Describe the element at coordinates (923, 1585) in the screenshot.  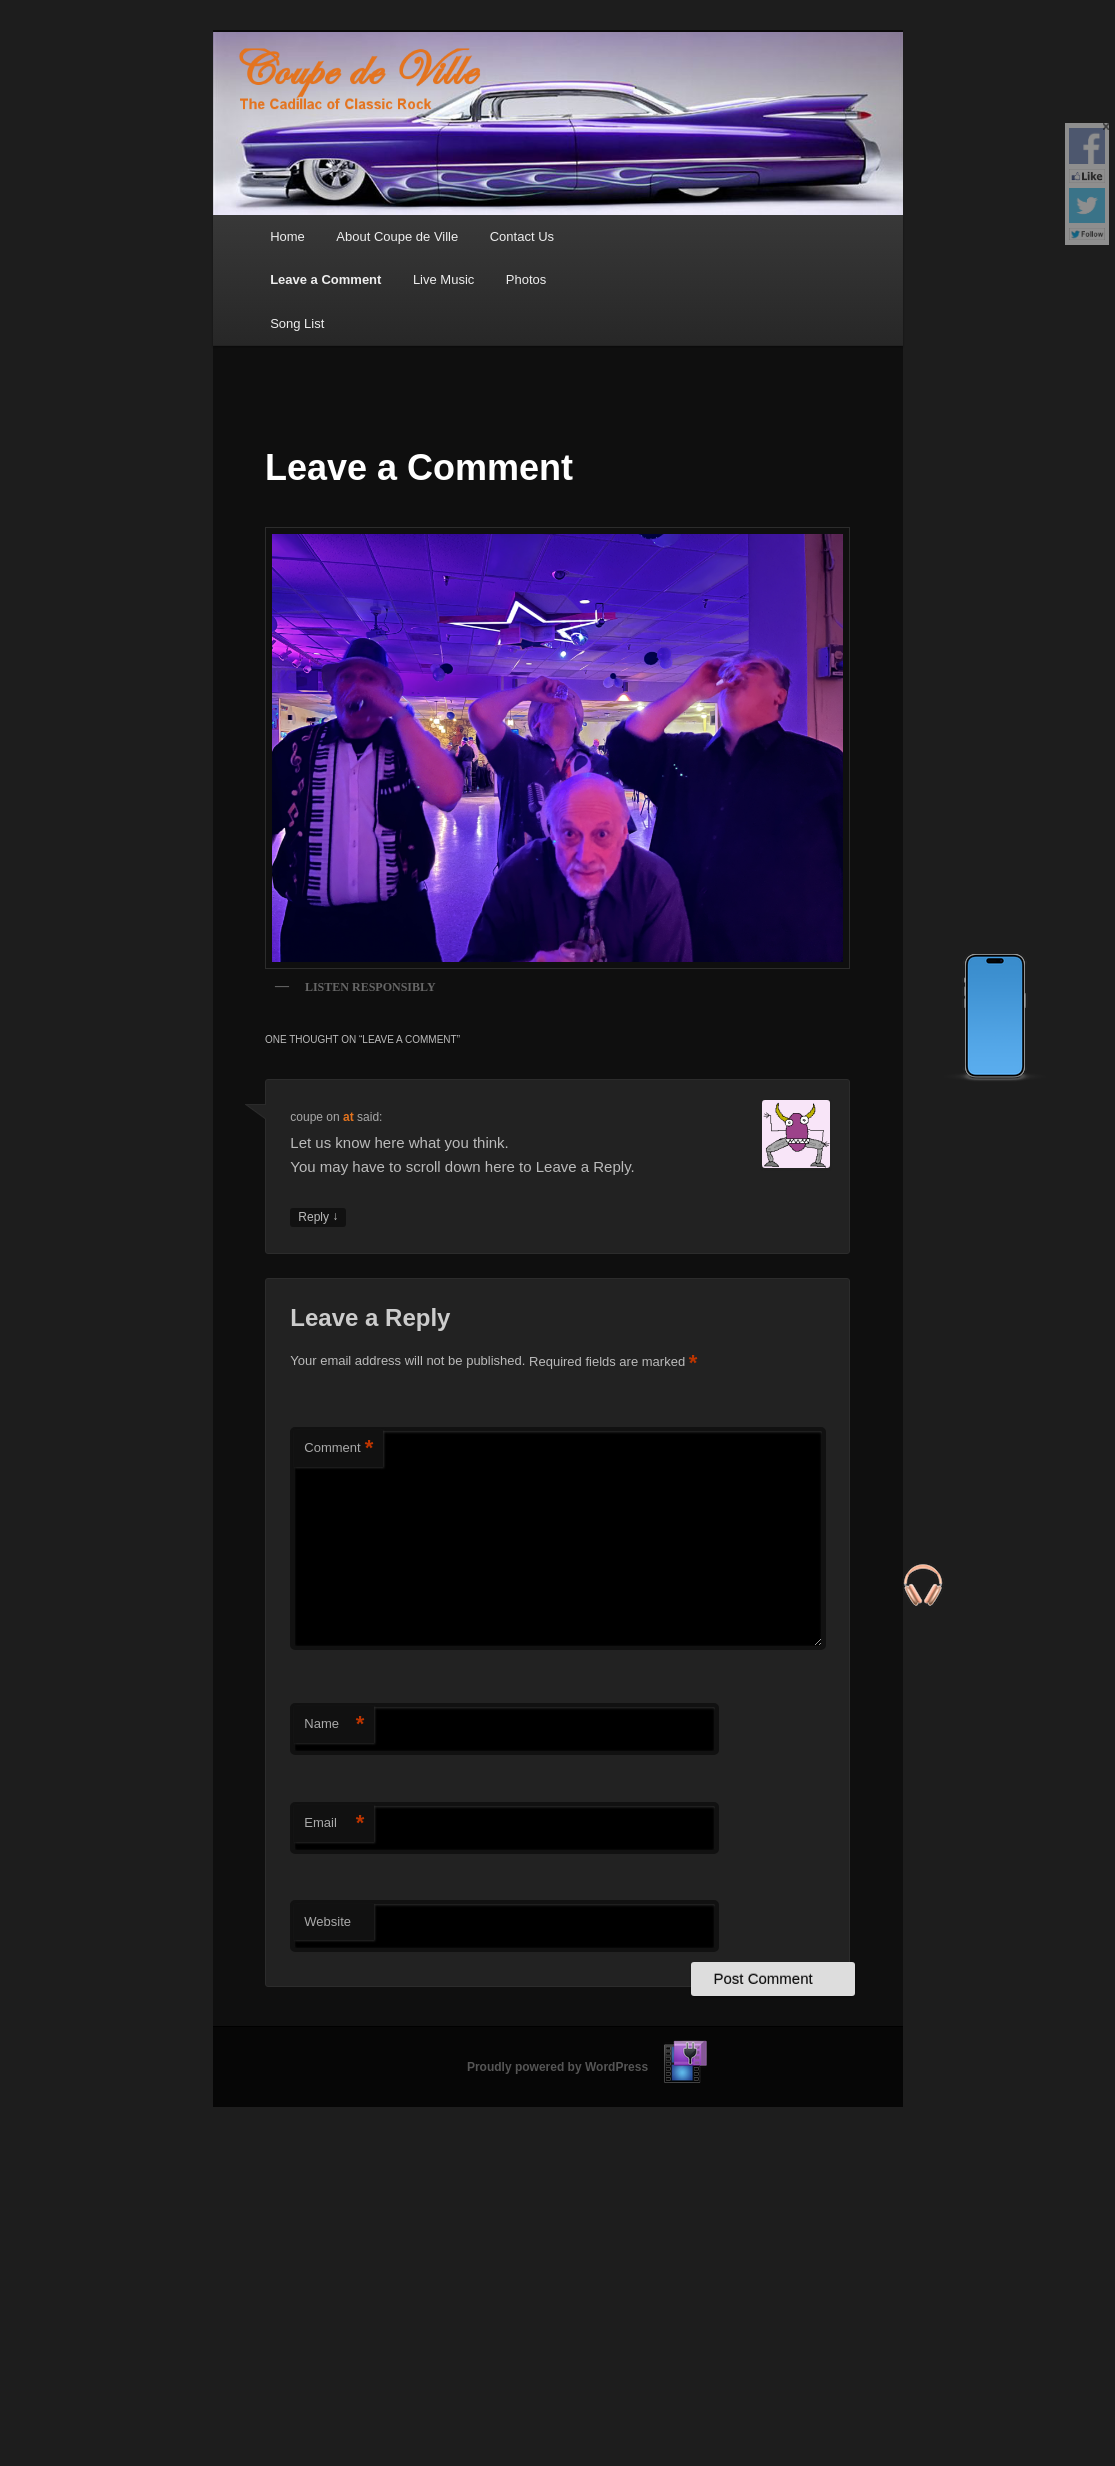
I see `airpods max headphones in orange color variant` at that location.